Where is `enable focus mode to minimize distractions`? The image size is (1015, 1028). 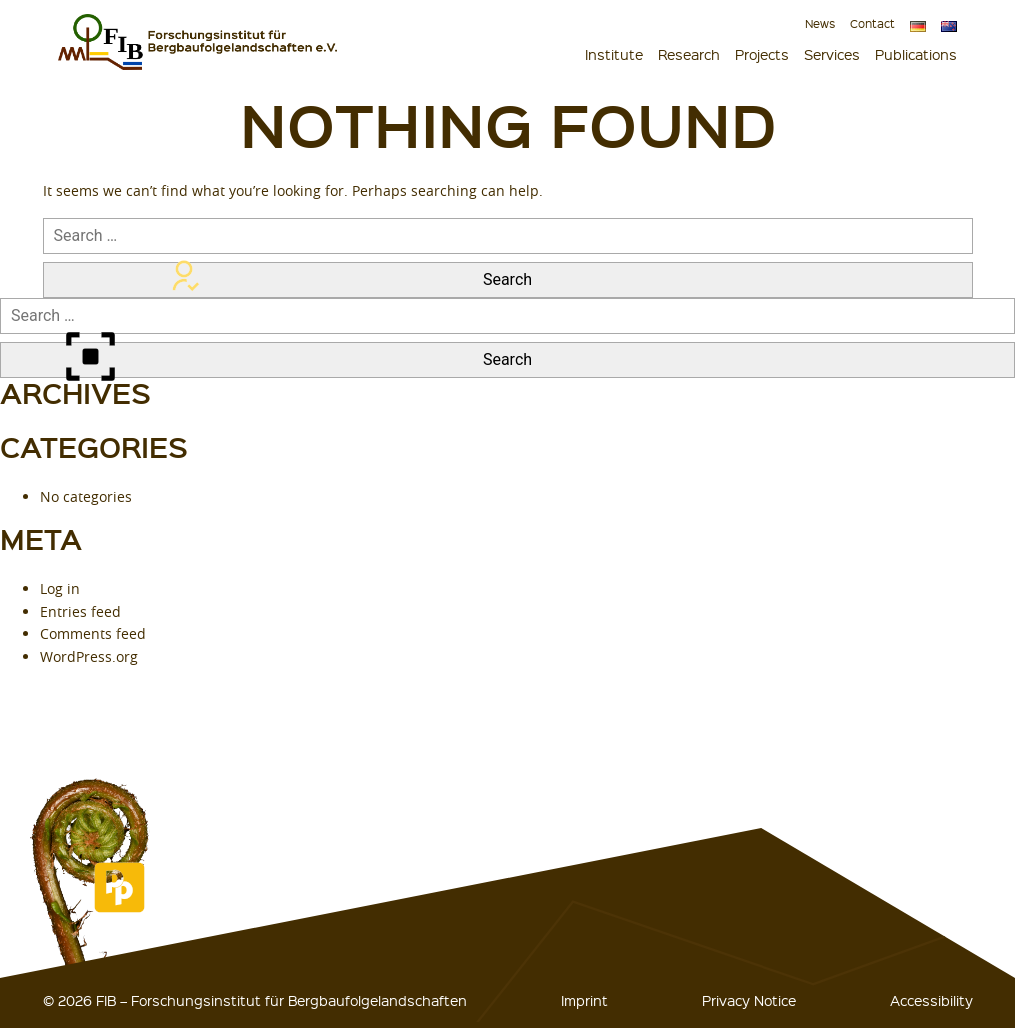 enable focus mode to minimize distractions is located at coordinates (90, 356).